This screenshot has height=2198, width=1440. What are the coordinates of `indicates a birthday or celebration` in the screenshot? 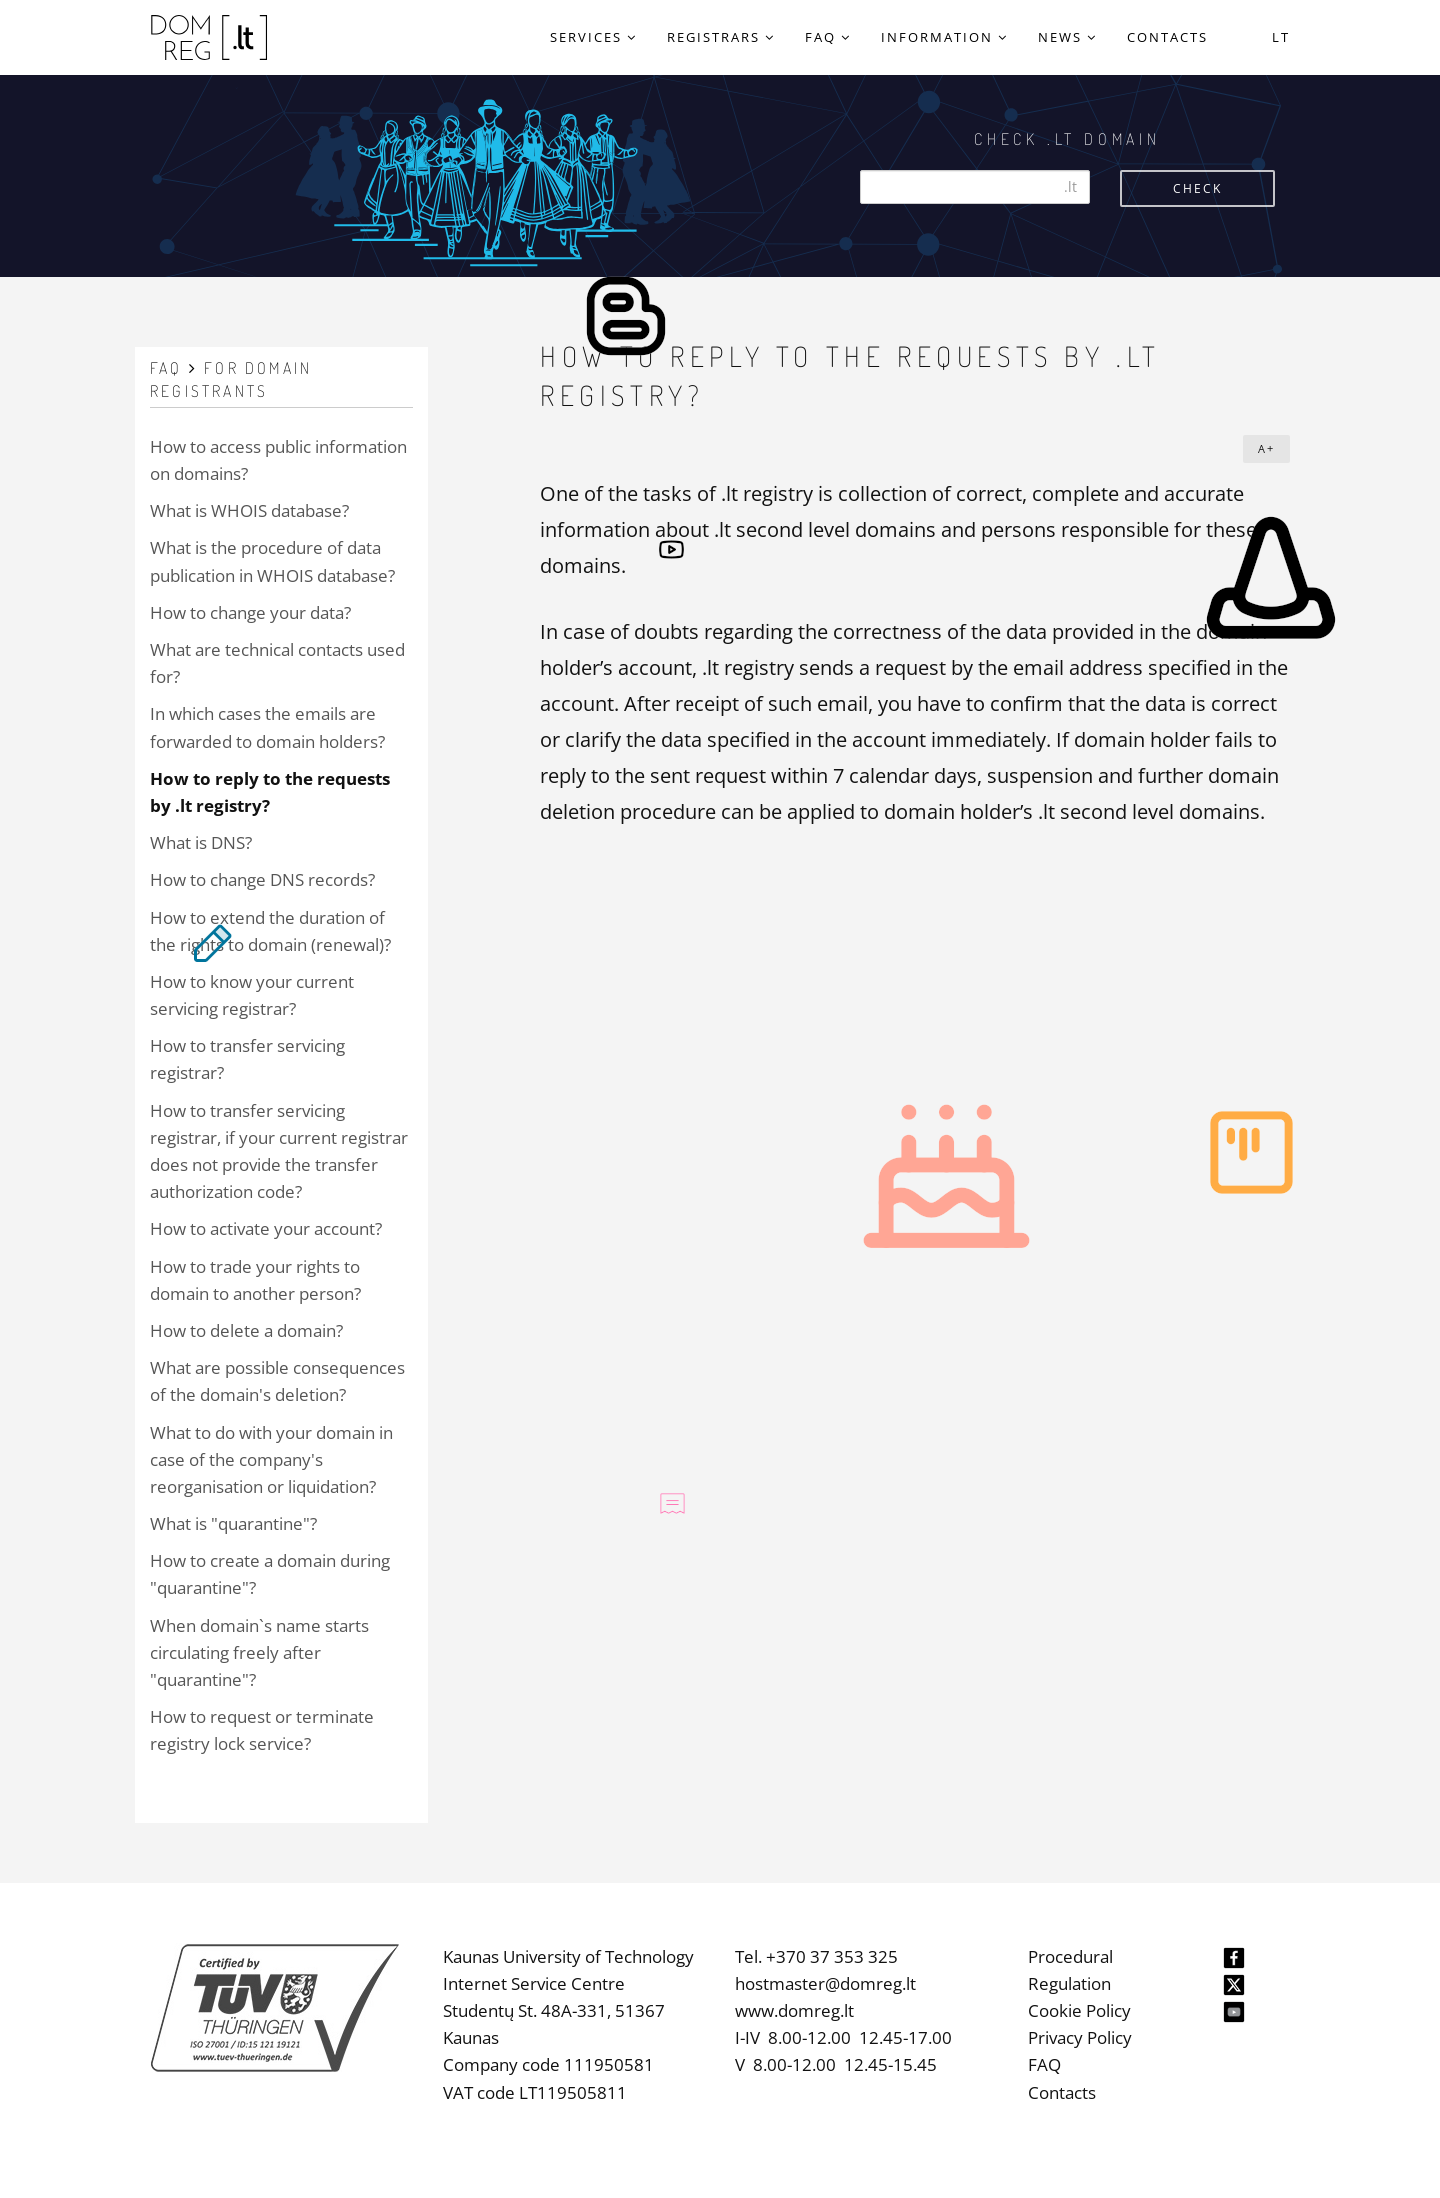 It's located at (946, 1172).